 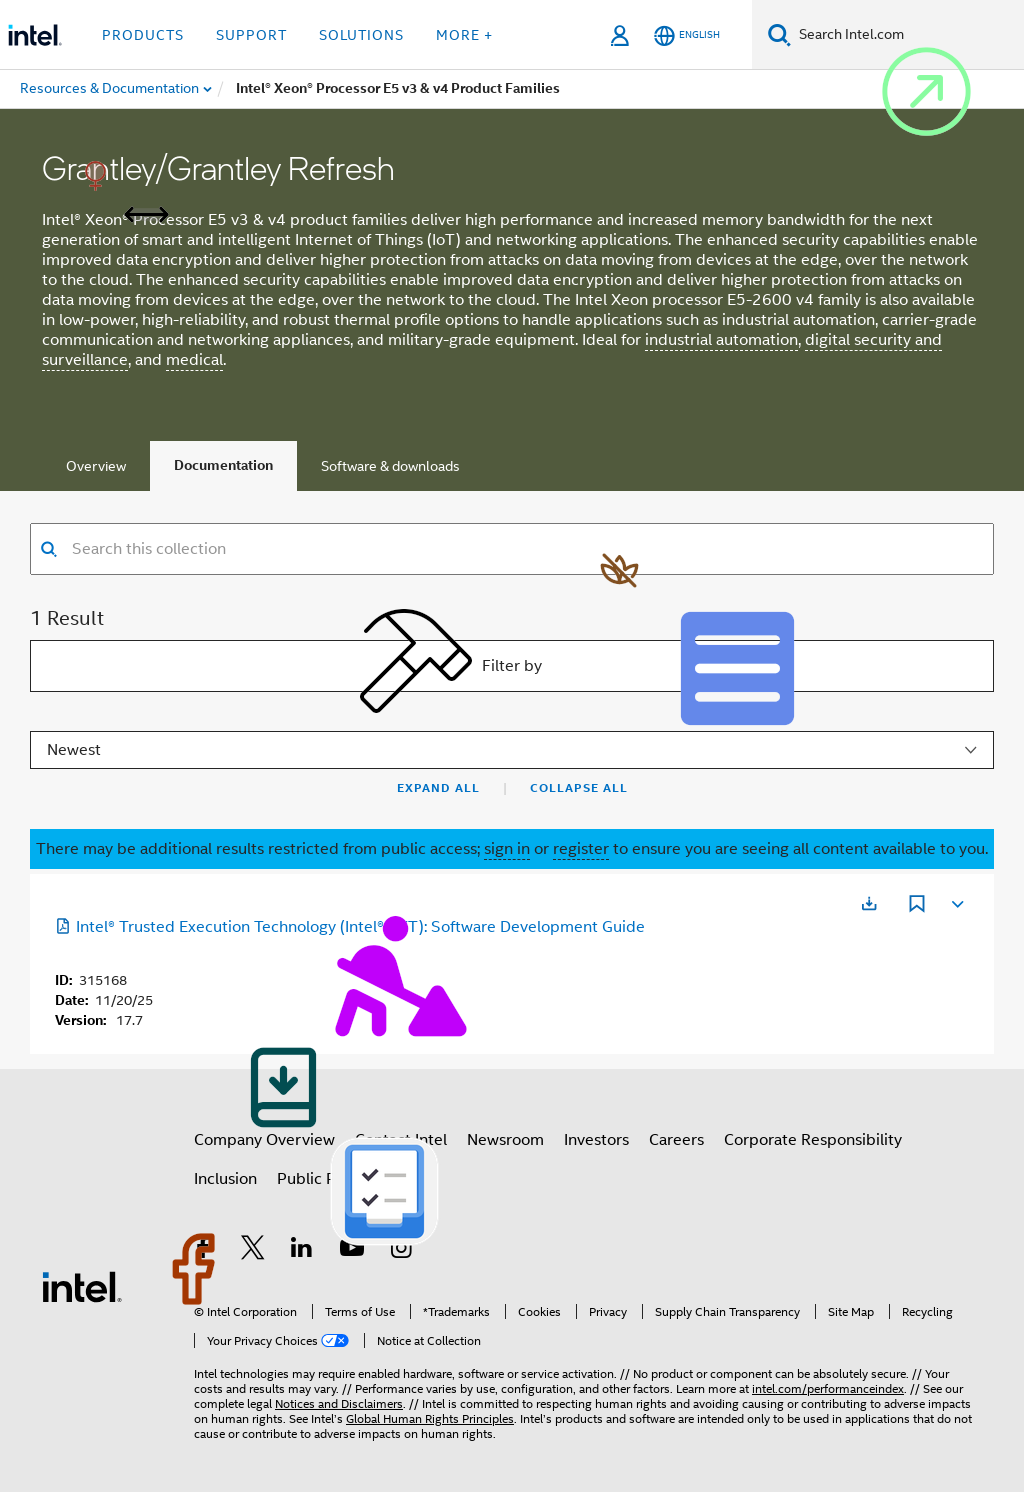 What do you see at coordinates (192, 1269) in the screenshot?
I see `open Facebook app` at bounding box center [192, 1269].